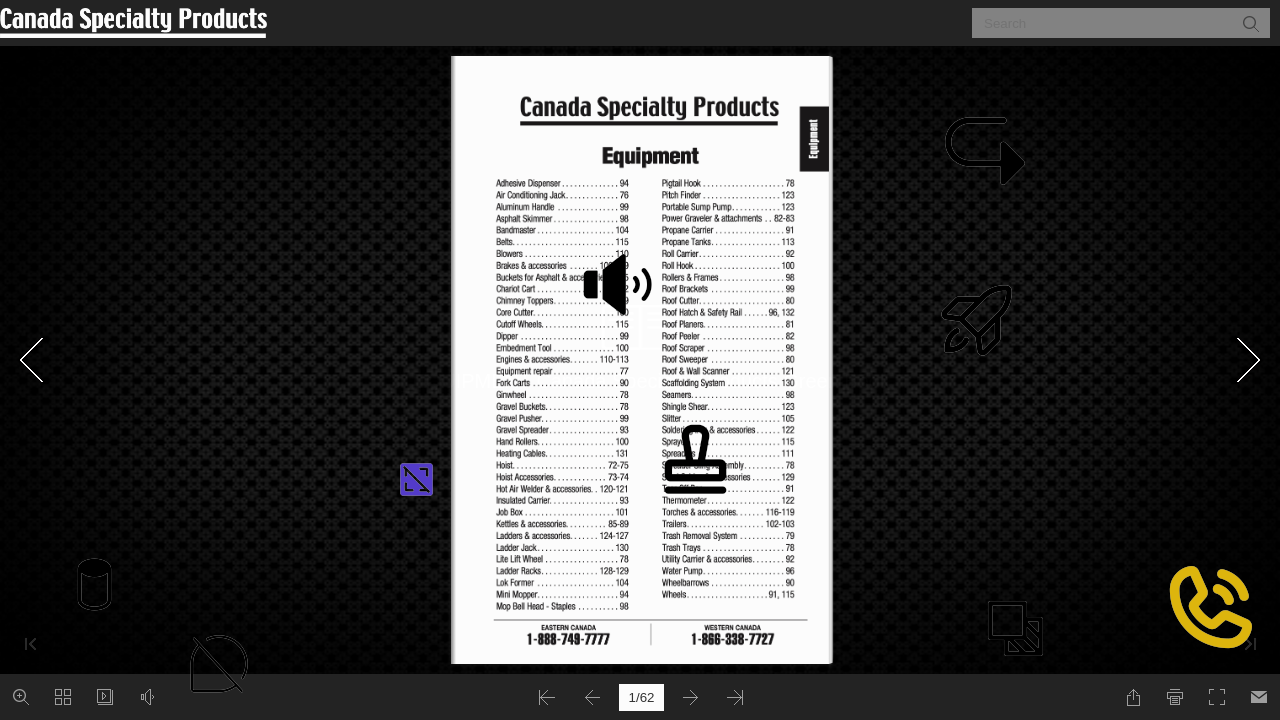 This screenshot has width=1280, height=720. Describe the element at coordinates (978, 319) in the screenshot. I see `launch or deploy a project` at that location.